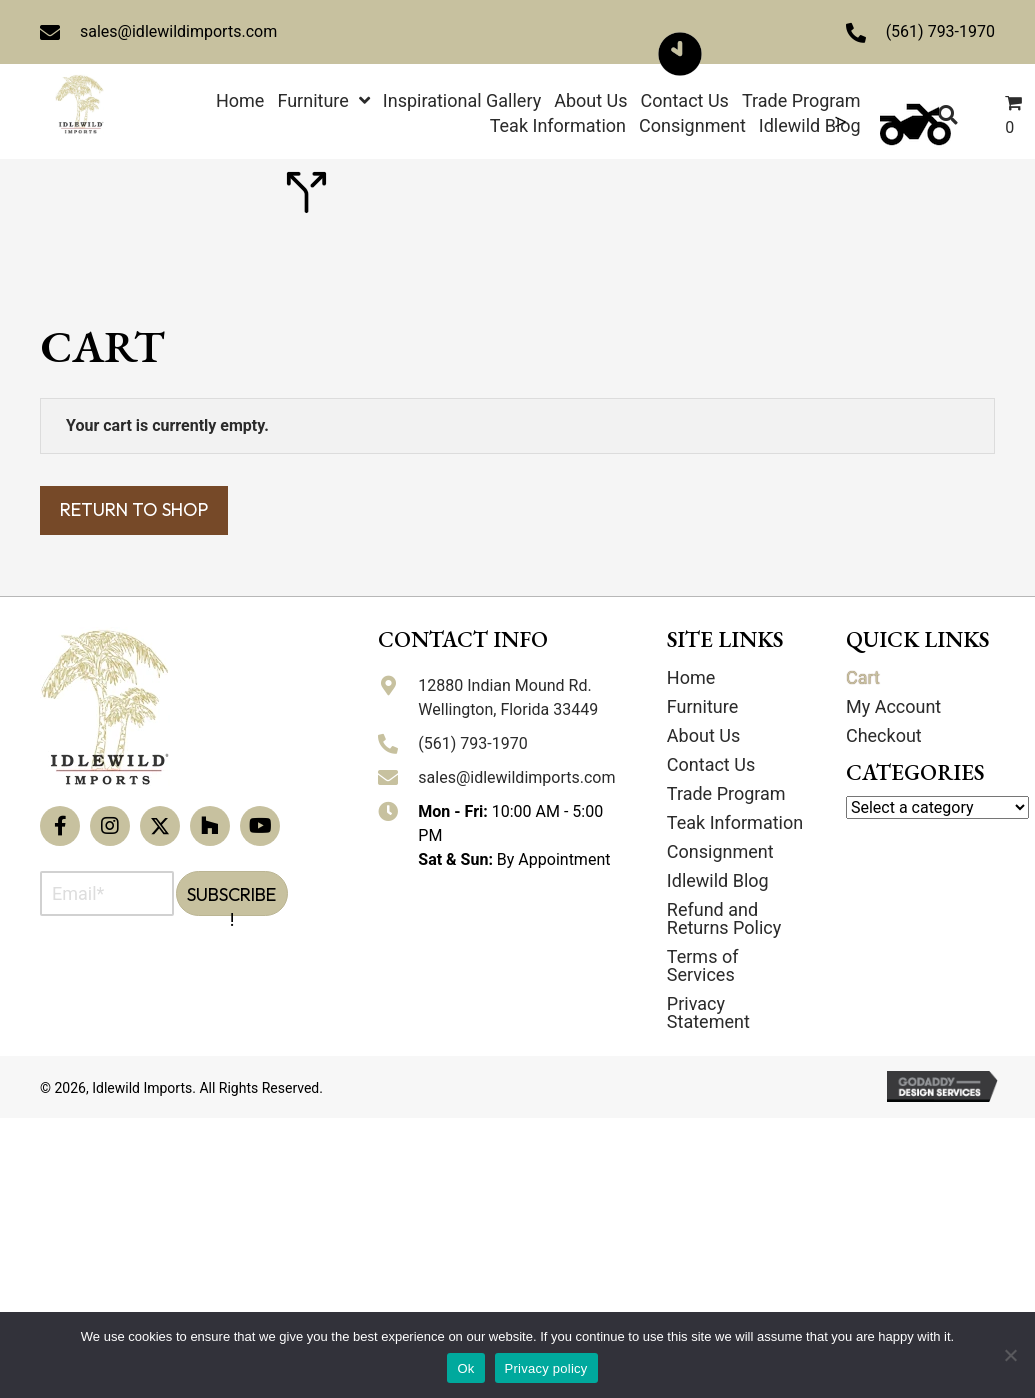 The width and height of the screenshot is (1035, 1398). Describe the element at coordinates (840, 122) in the screenshot. I see `navigate to the next item or page` at that location.